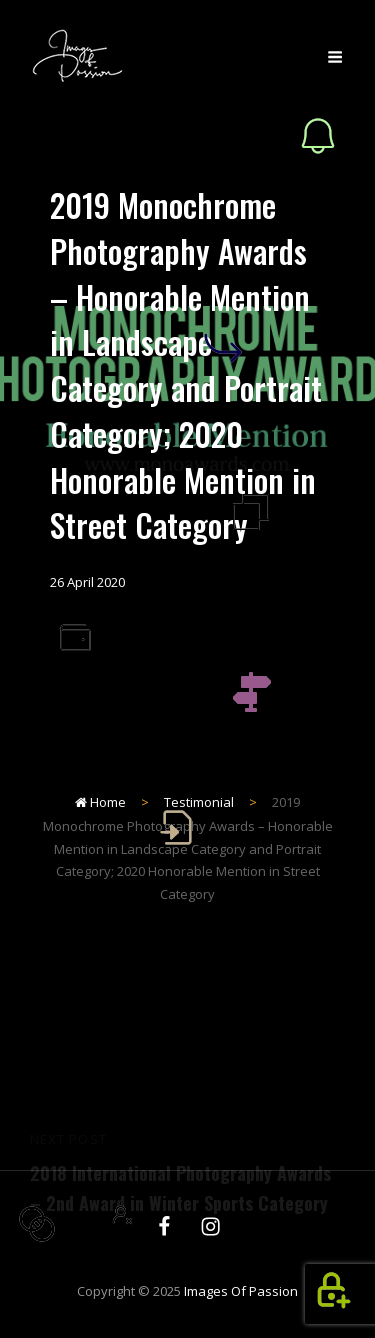 Image resolution: width=375 pixels, height=1338 pixels. Describe the element at coordinates (37, 1224) in the screenshot. I see `apply intersection operation to selected shapes` at that location.